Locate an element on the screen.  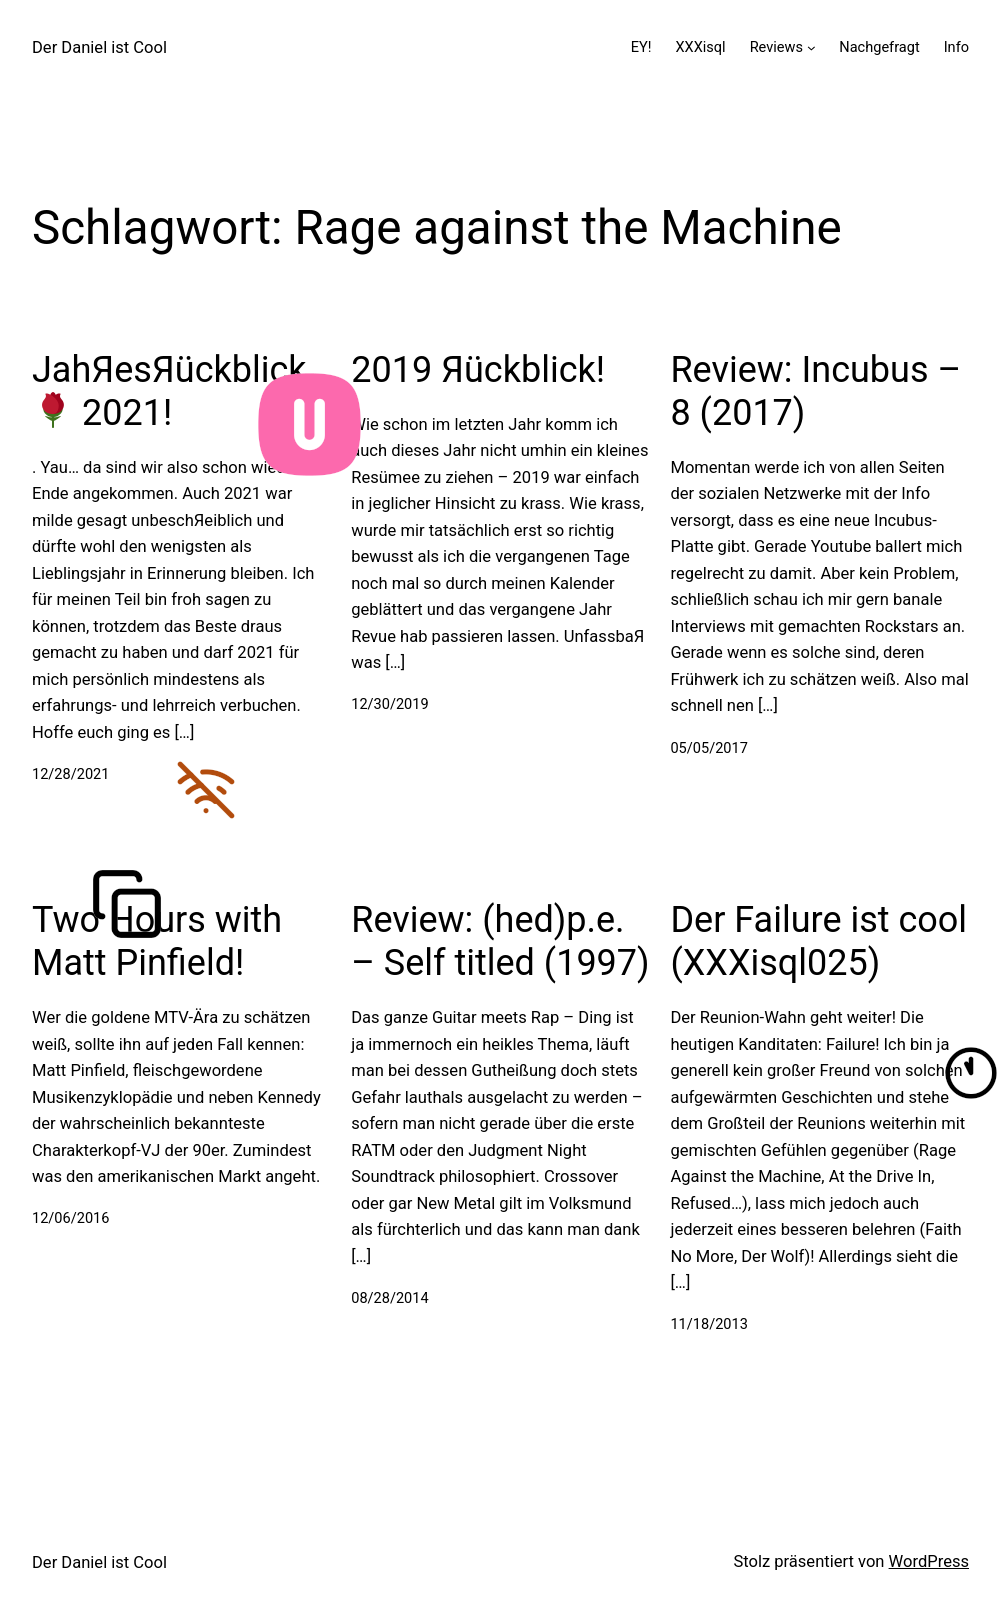
copy to clipboard is located at coordinates (127, 904).